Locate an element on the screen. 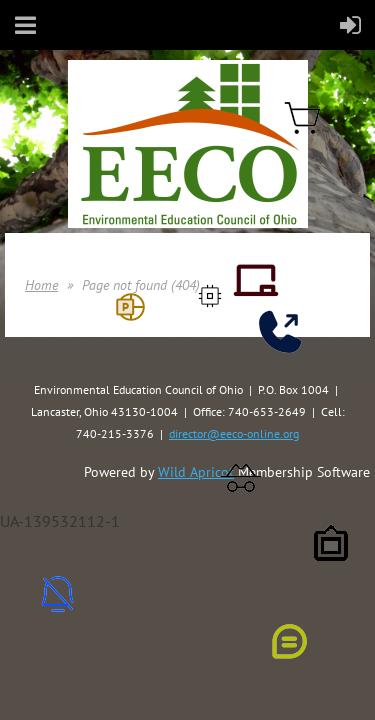 The height and width of the screenshot is (720, 375). add a frame or border to an image is located at coordinates (331, 544).